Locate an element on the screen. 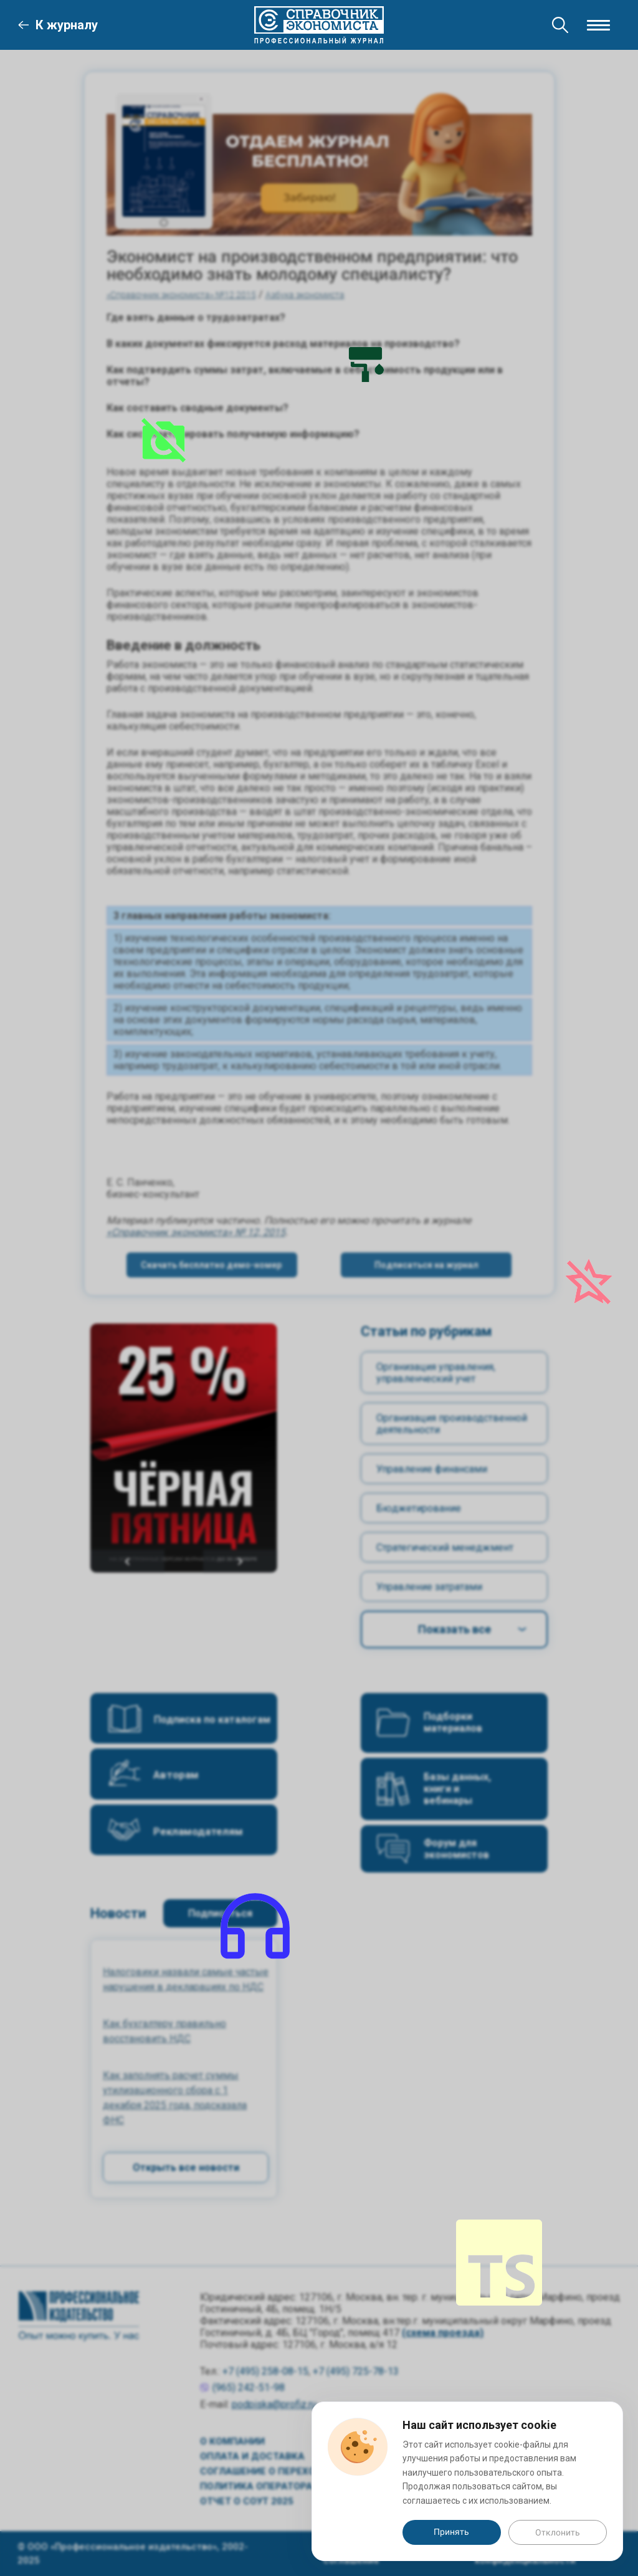 The image size is (638, 2576). access audio or music settings is located at coordinates (255, 1927).